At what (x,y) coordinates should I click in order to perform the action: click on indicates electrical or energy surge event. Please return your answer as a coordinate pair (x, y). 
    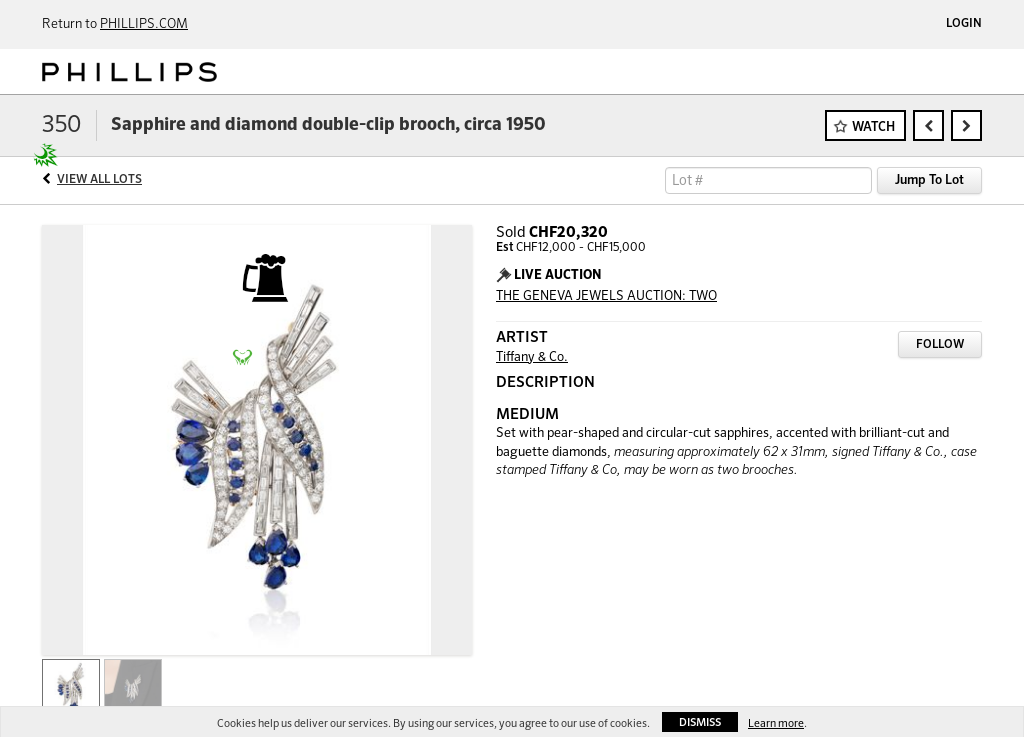
    Looking at the image, I should click on (46, 155).